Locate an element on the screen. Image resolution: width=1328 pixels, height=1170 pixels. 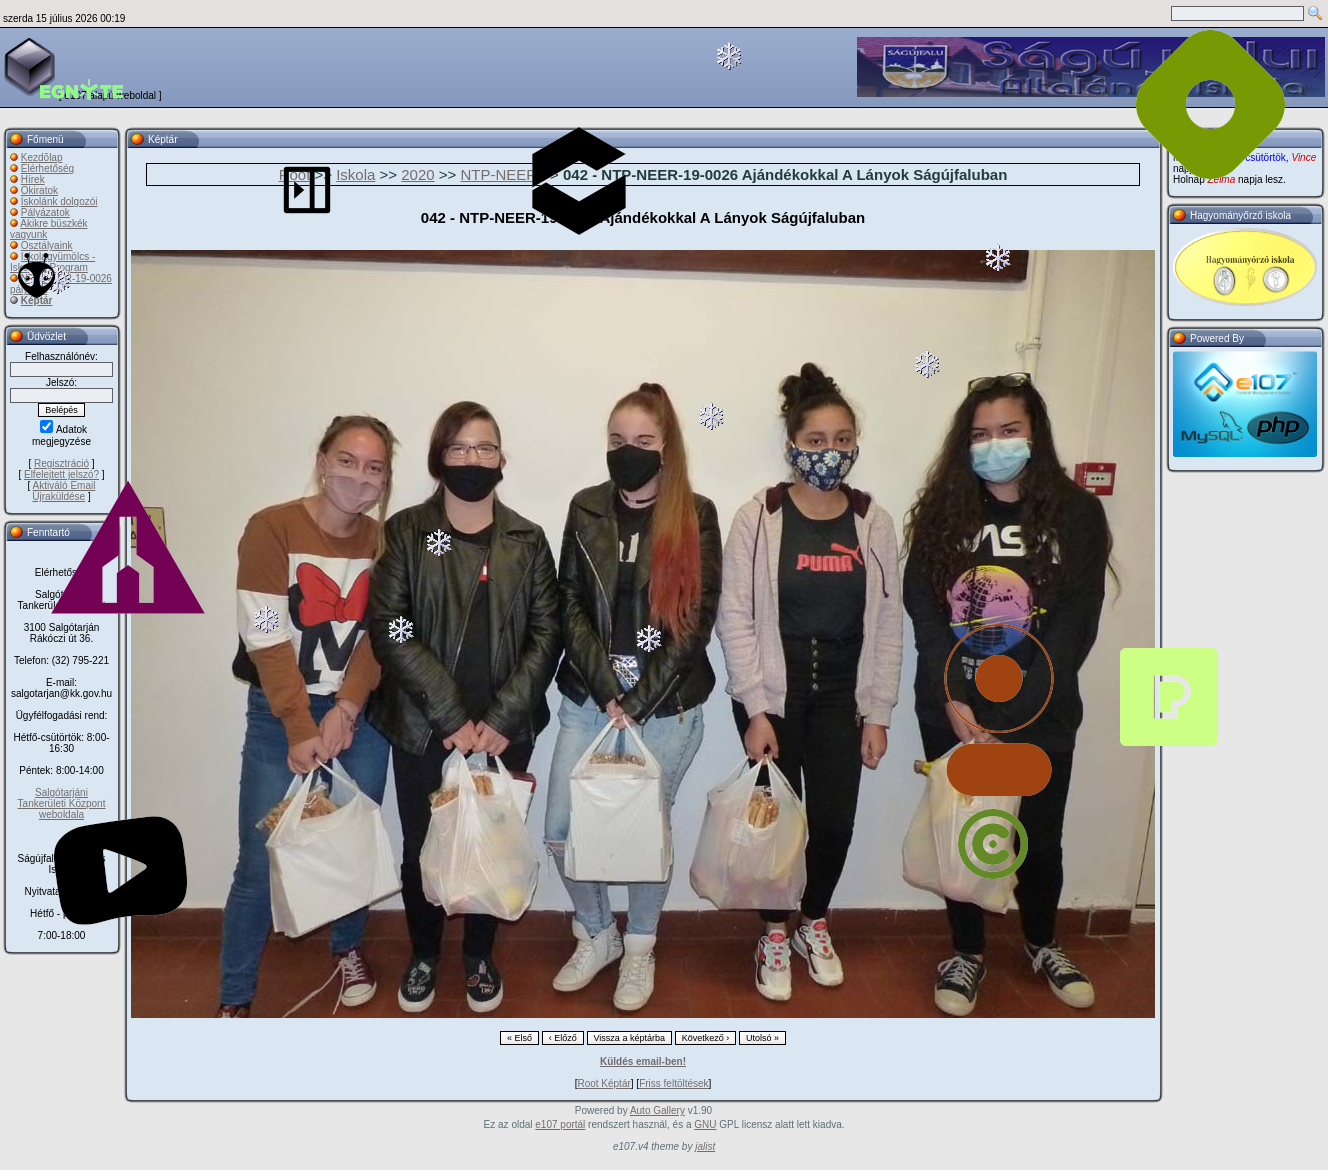
open Hashnode blogging platform is located at coordinates (1210, 104).